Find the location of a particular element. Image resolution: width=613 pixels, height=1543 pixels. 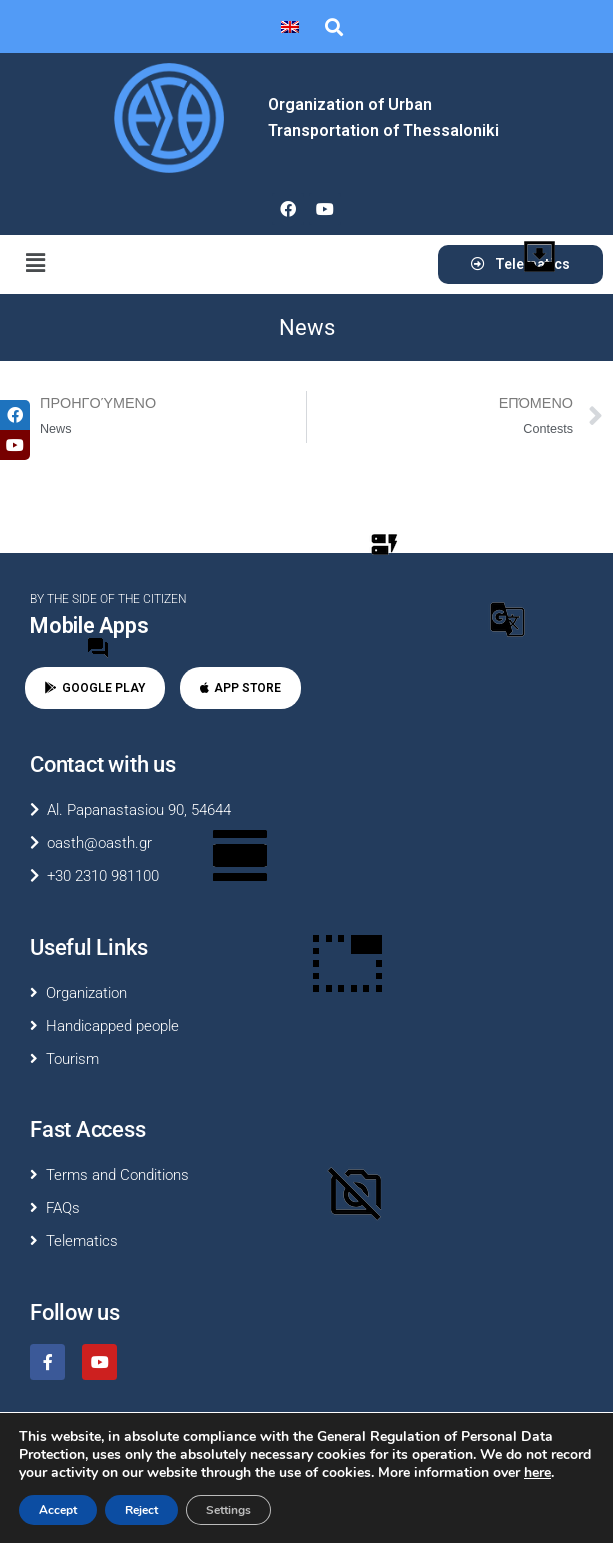

open chat or messaging is located at coordinates (98, 648).